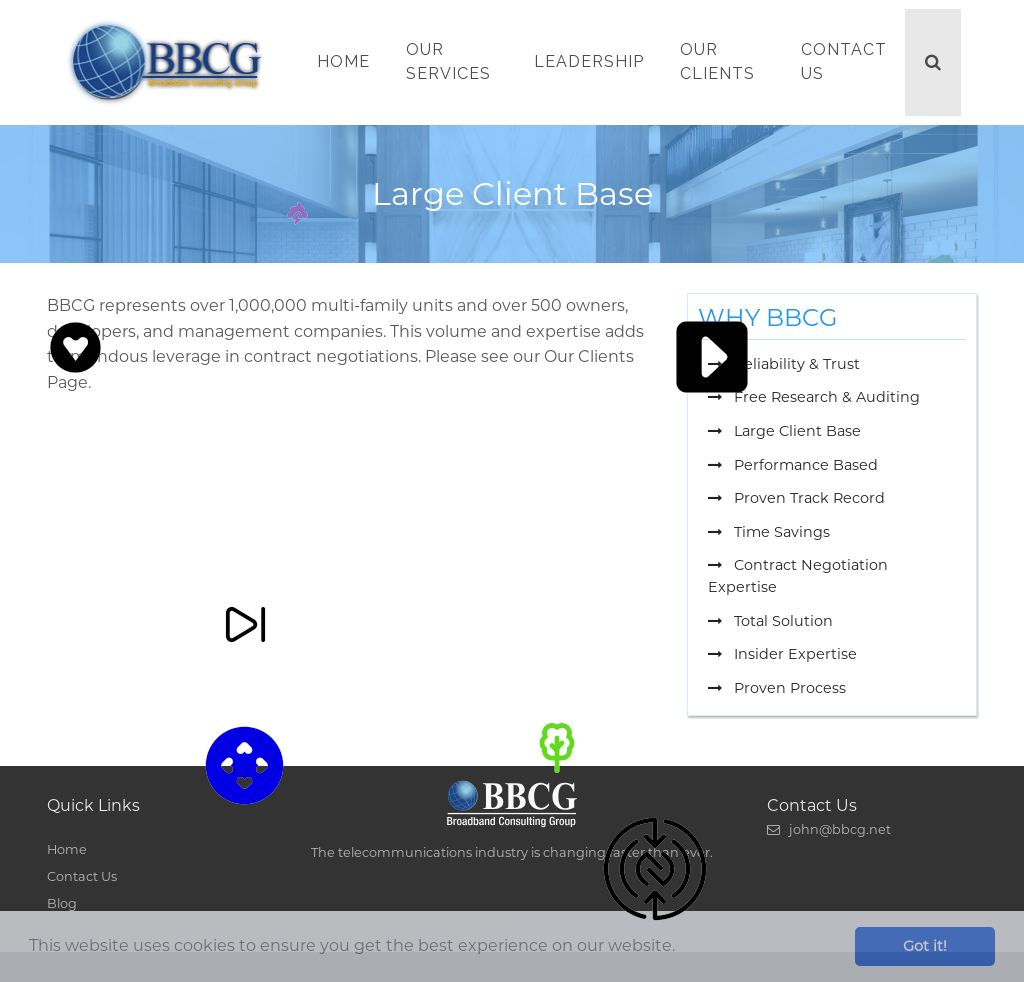  What do you see at coordinates (75, 347) in the screenshot?
I see `gratipay logo - a platform for recurring donations and tips` at bounding box center [75, 347].